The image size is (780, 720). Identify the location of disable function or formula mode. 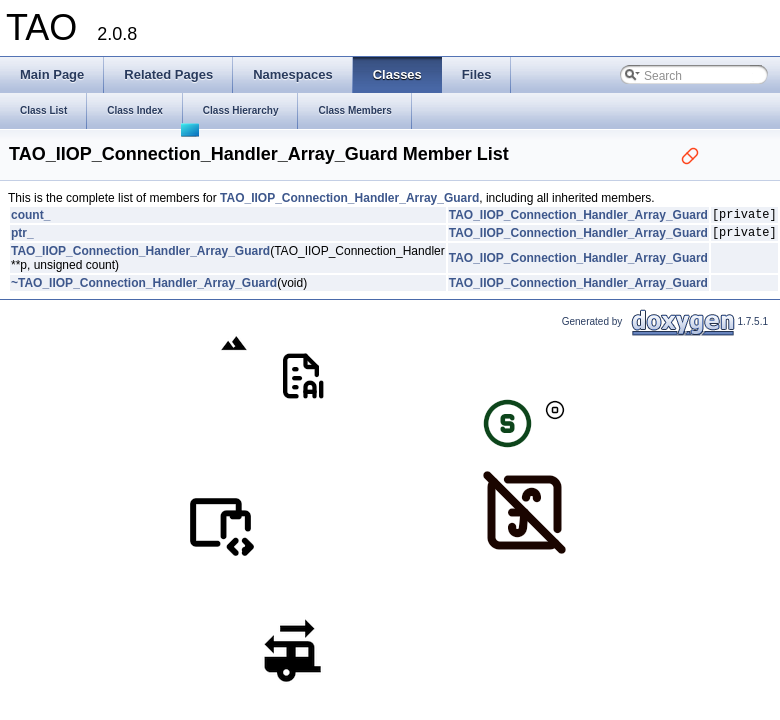
(524, 512).